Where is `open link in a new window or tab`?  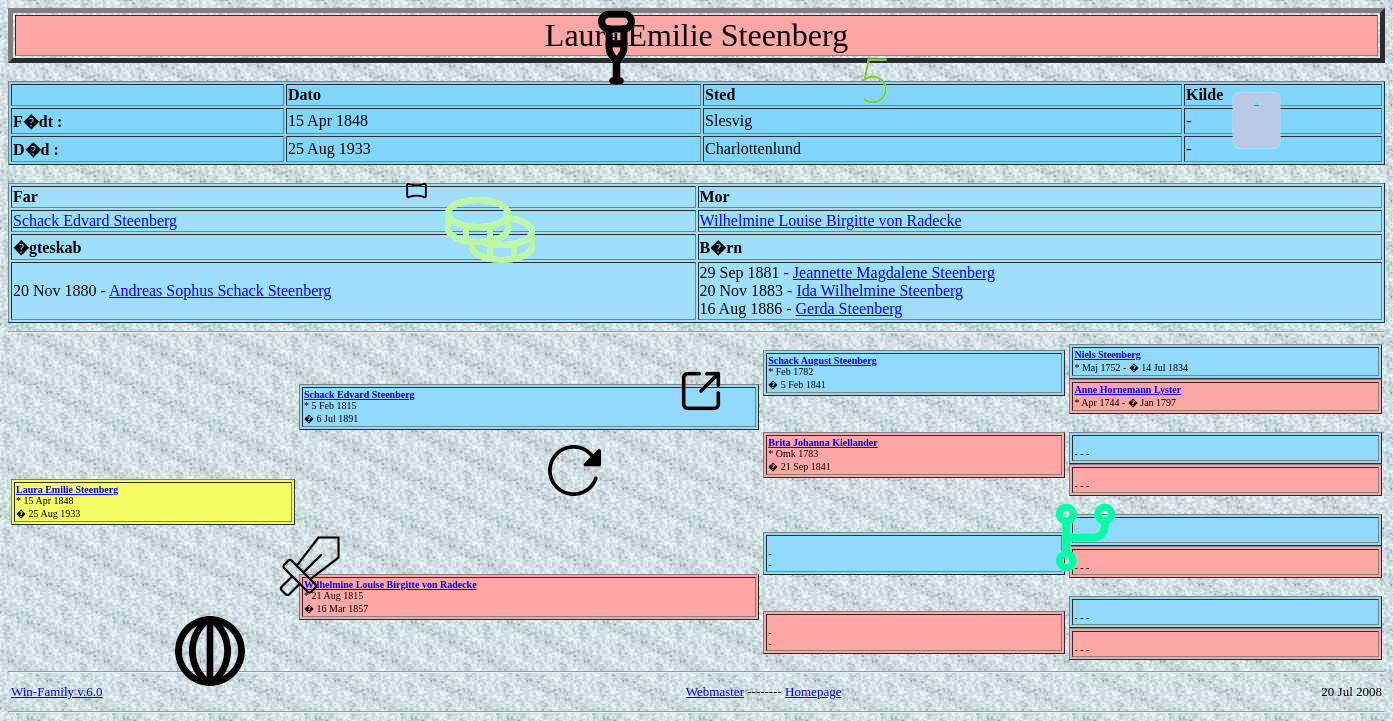 open link in a new window or tab is located at coordinates (701, 391).